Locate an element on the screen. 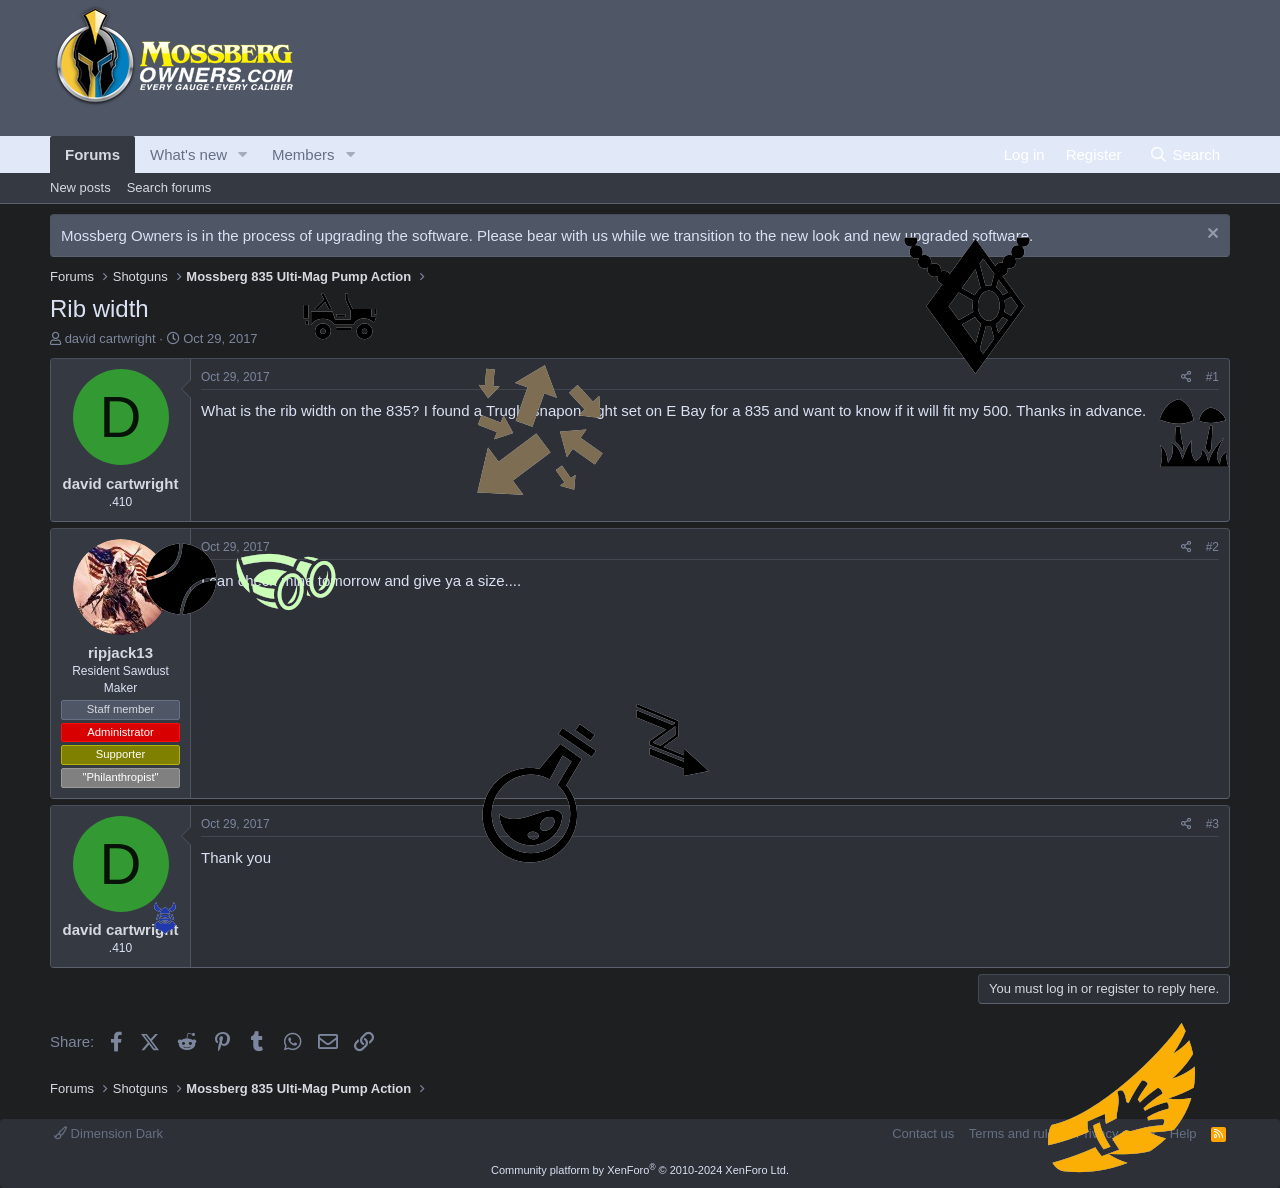 The height and width of the screenshot is (1188, 1280). access tennis or sports-related features is located at coordinates (181, 579).